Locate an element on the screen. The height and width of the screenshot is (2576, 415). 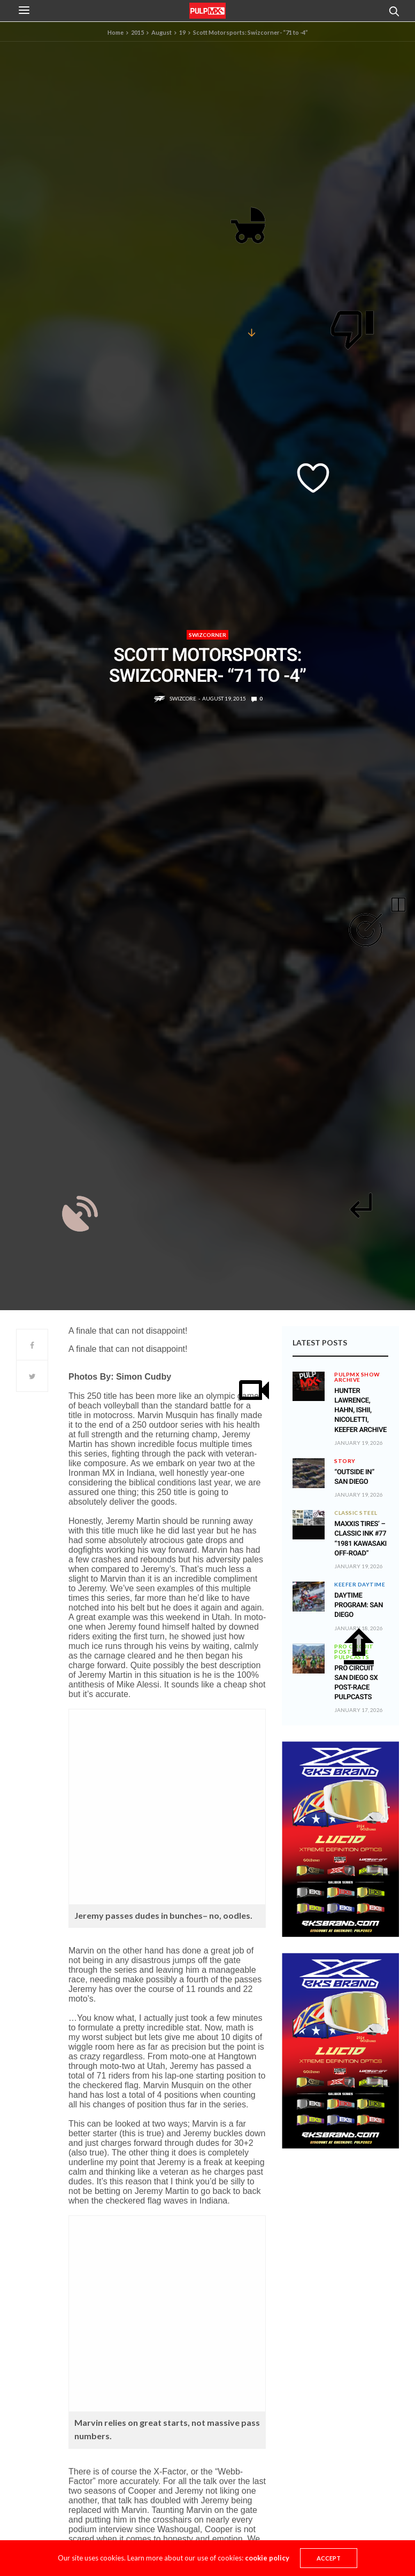
dislike or downvote content is located at coordinates (352, 328).